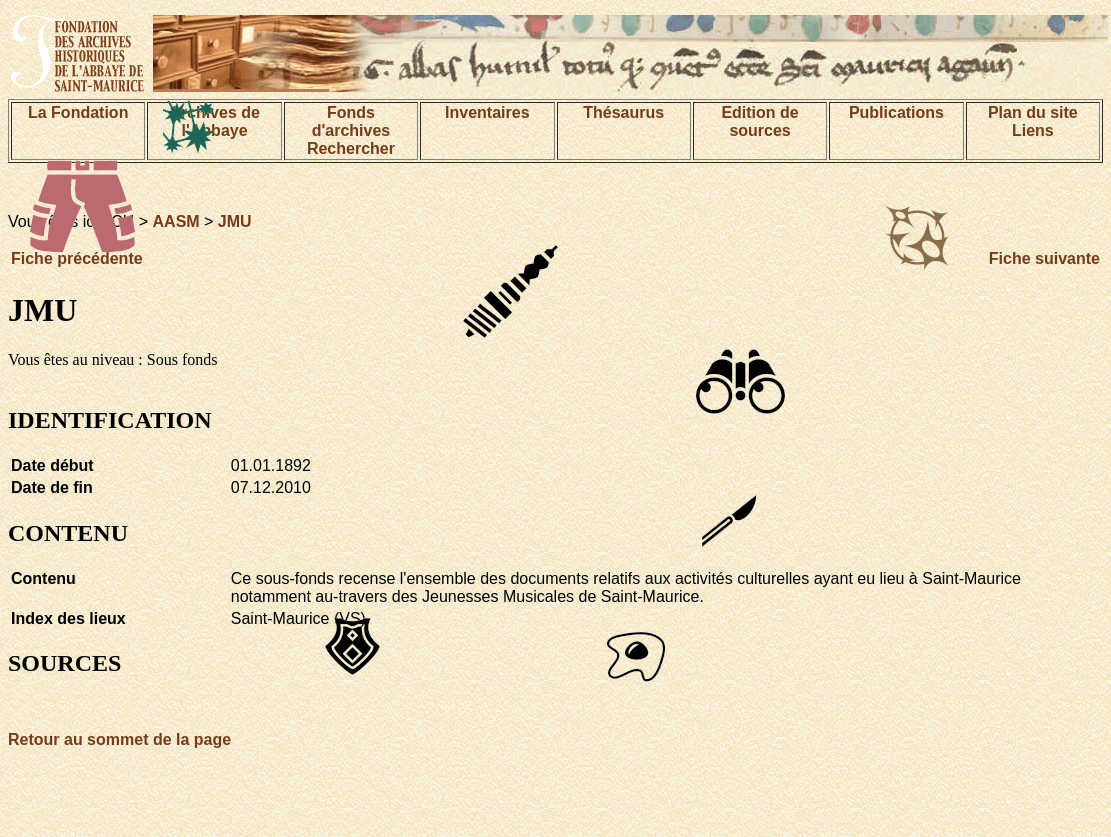 The image size is (1111, 837). Describe the element at coordinates (189, 127) in the screenshot. I see `indicates laser or energy weapon effect` at that location.